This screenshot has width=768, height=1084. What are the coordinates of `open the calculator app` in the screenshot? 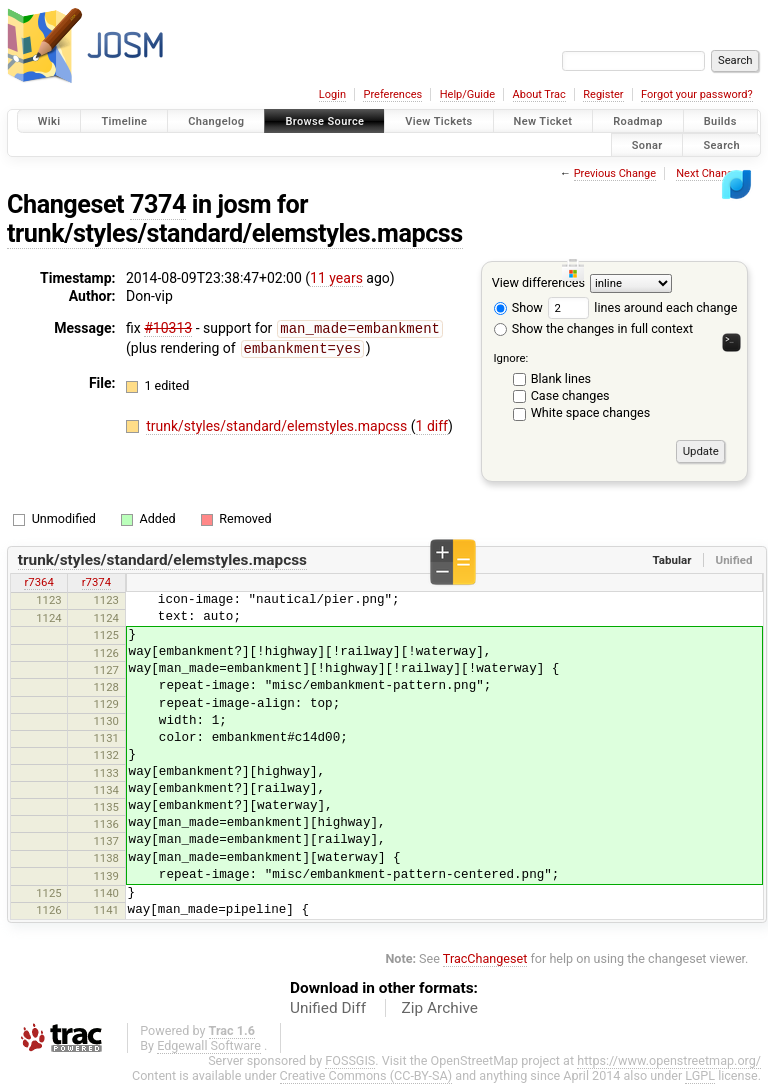 It's located at (453, 562).